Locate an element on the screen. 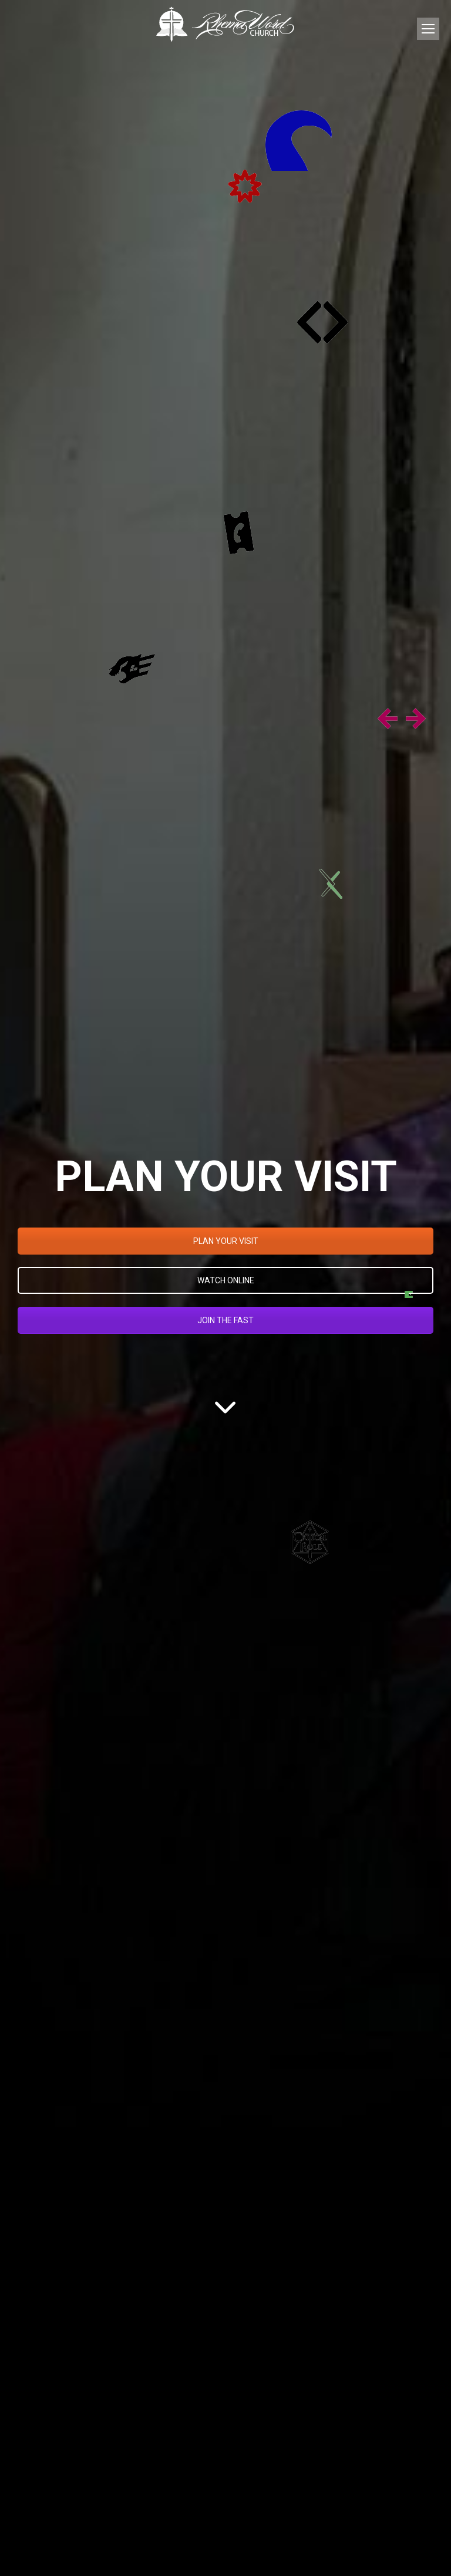 The height and width of the screenshot is (2576, 451). open the Allociné app for movie listings and reviews is located at coordinates (238, 532).